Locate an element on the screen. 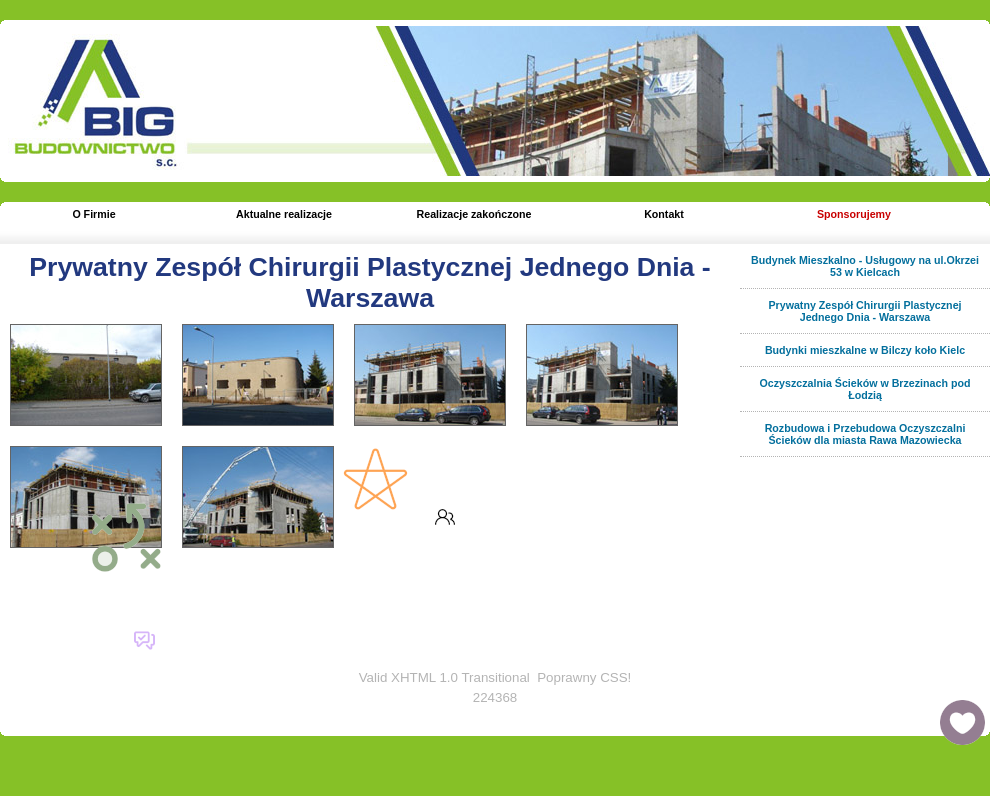 This screenshot has width=990, height=796. view game plan or strategy options is located at coordinates (123, 537).